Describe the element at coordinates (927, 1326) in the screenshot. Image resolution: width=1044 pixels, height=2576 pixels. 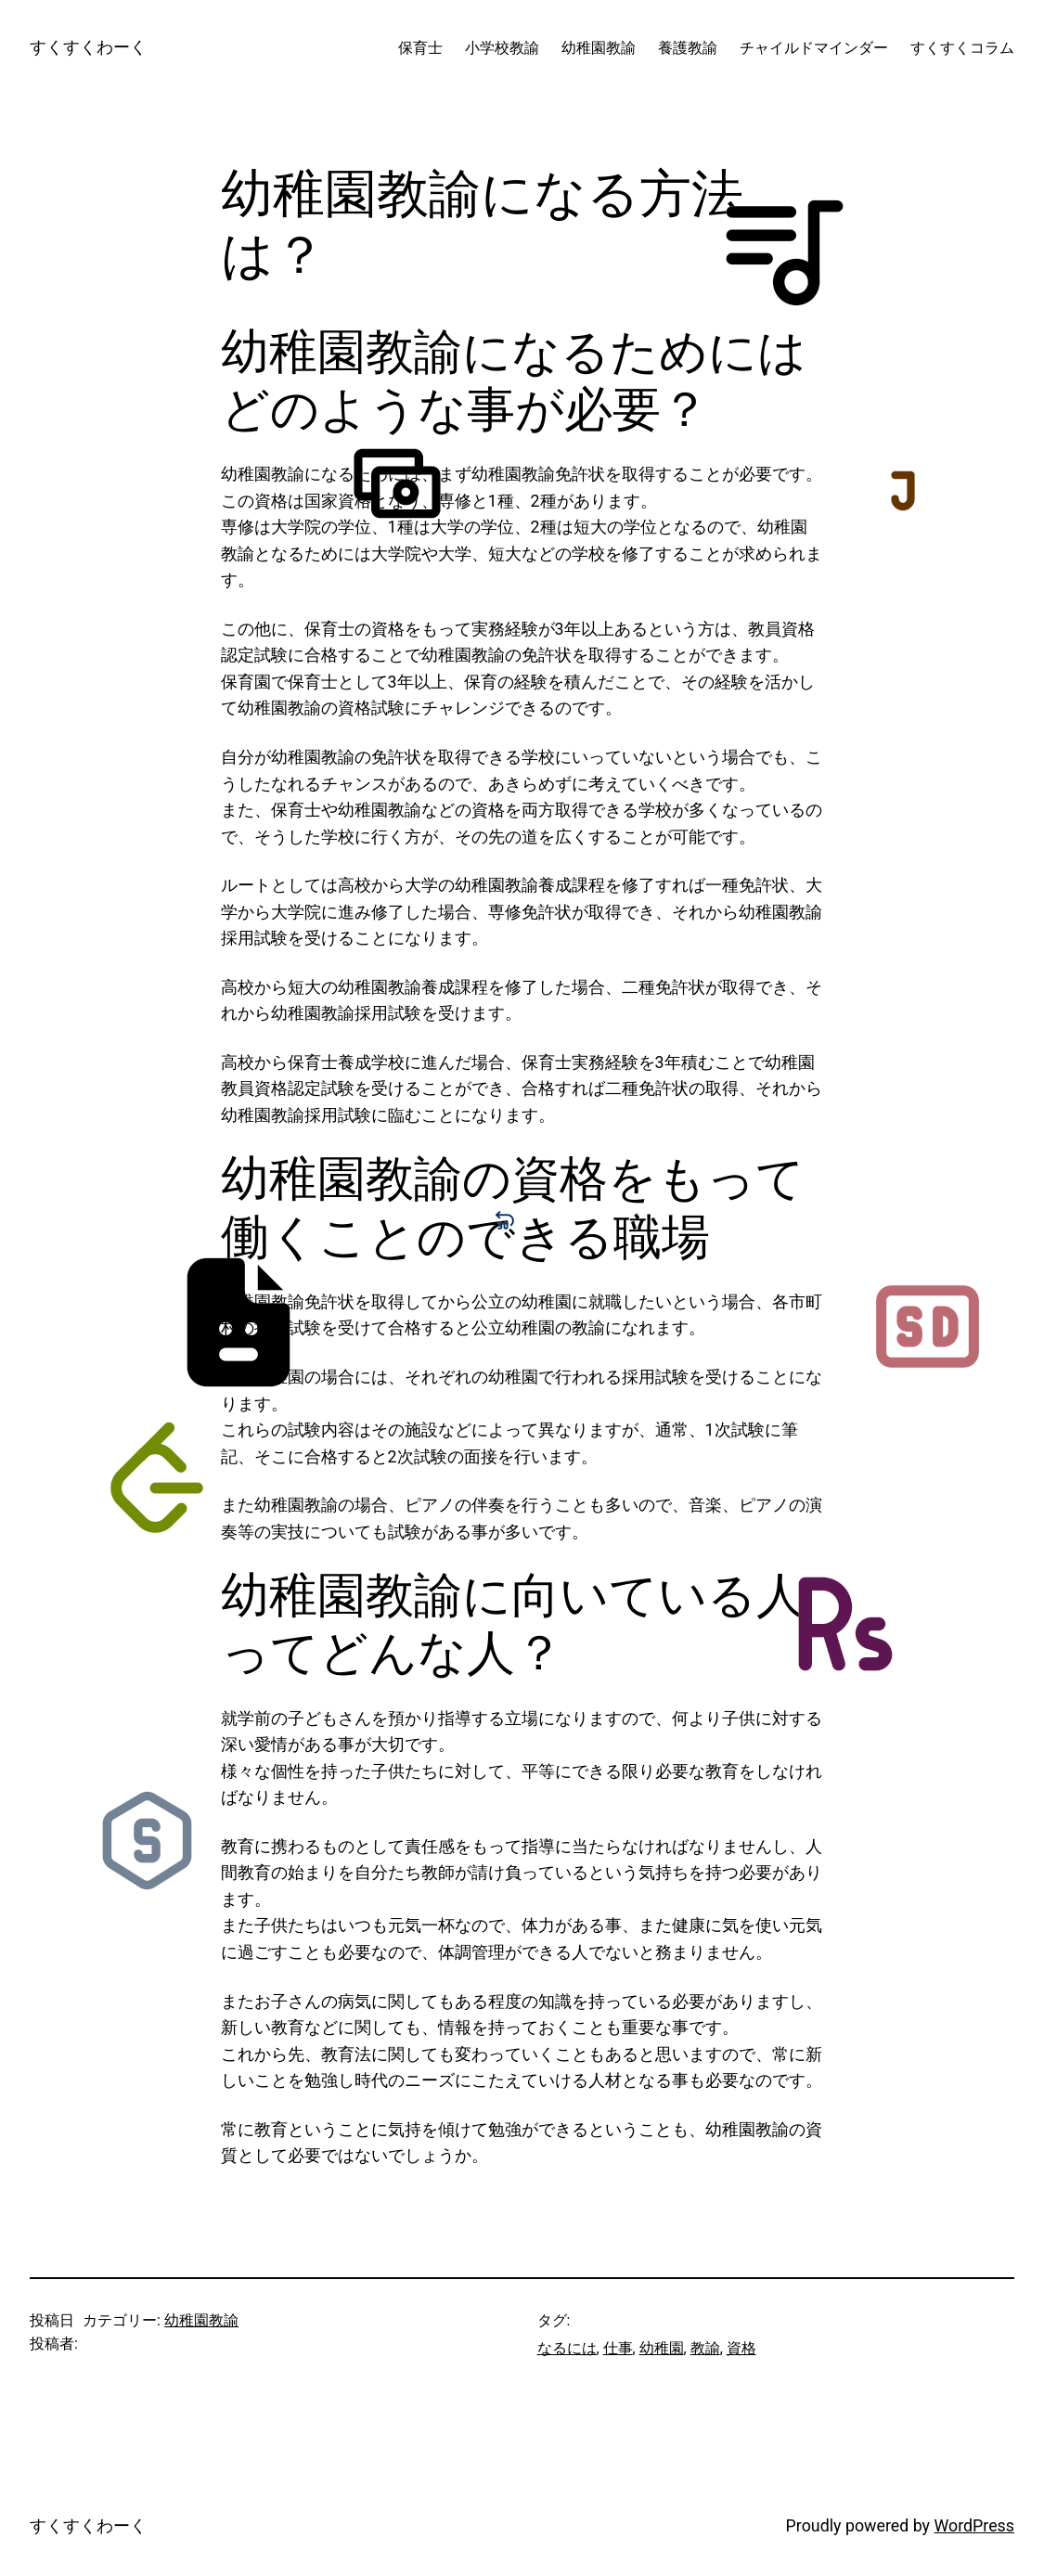
I see `indicates standard definition video quality` at that location.